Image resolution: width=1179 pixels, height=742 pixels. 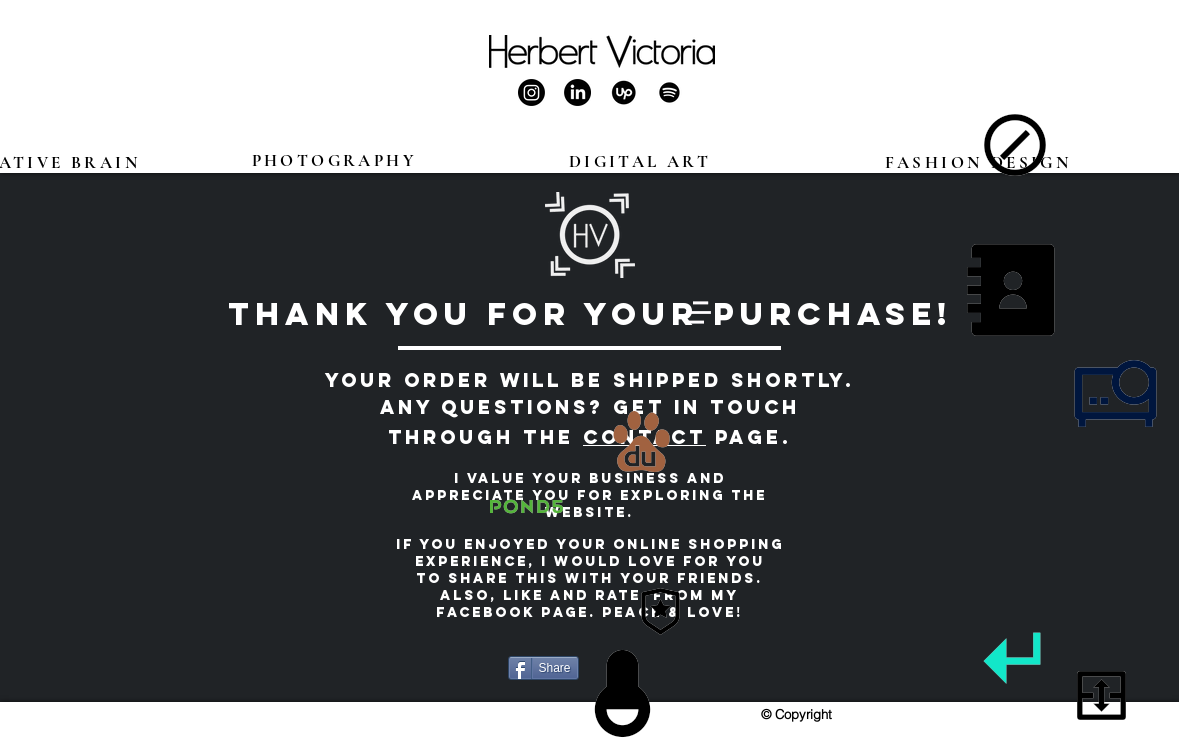 What do you see at coordinates (641, 441) in the screenshot?
I see `open Baidu search engine` at bounding box center [641, 441].